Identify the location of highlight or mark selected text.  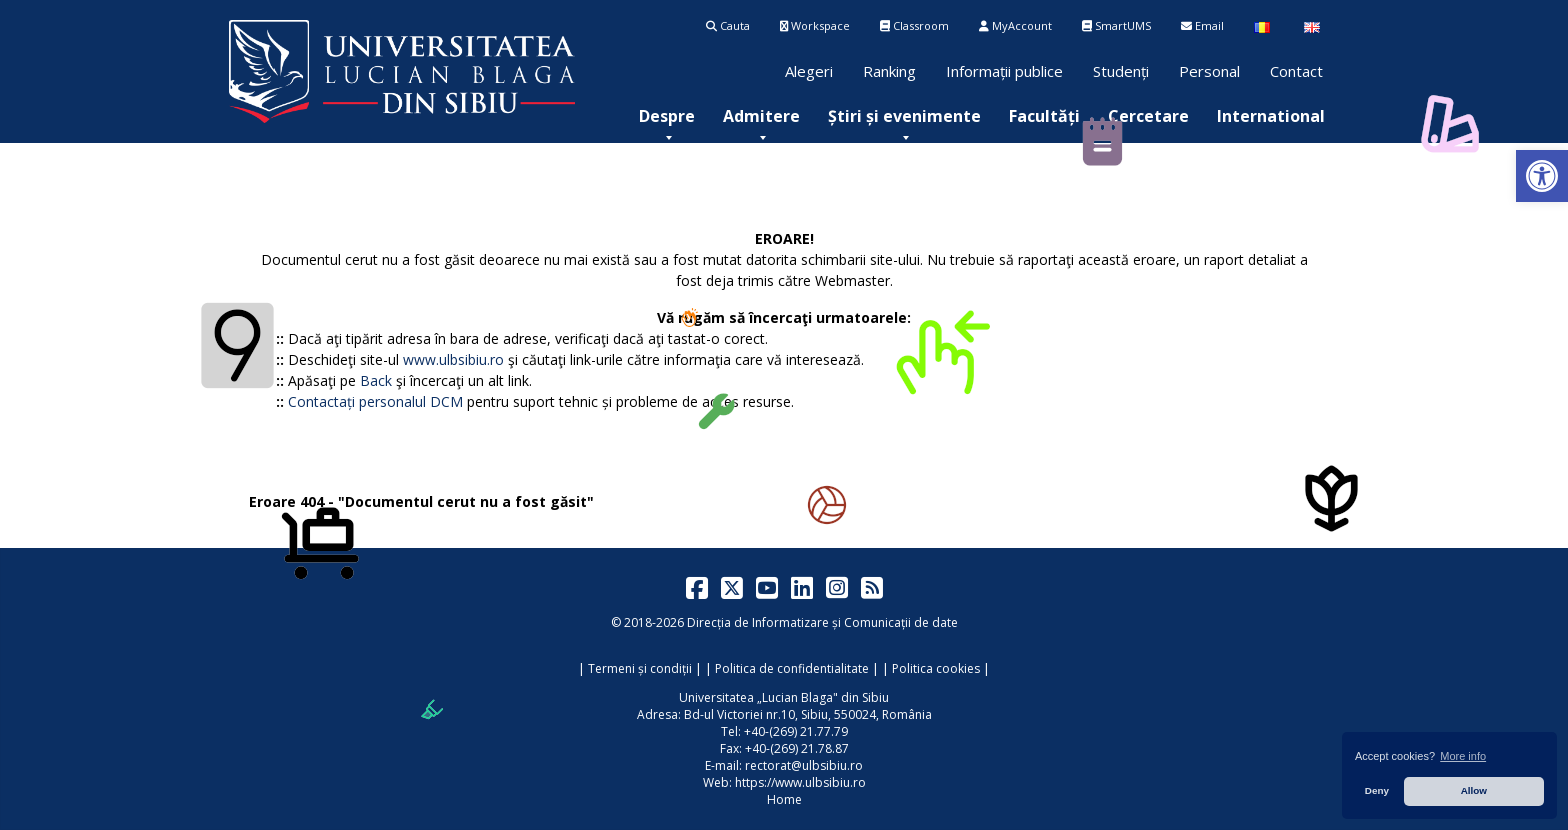
(431, 710).